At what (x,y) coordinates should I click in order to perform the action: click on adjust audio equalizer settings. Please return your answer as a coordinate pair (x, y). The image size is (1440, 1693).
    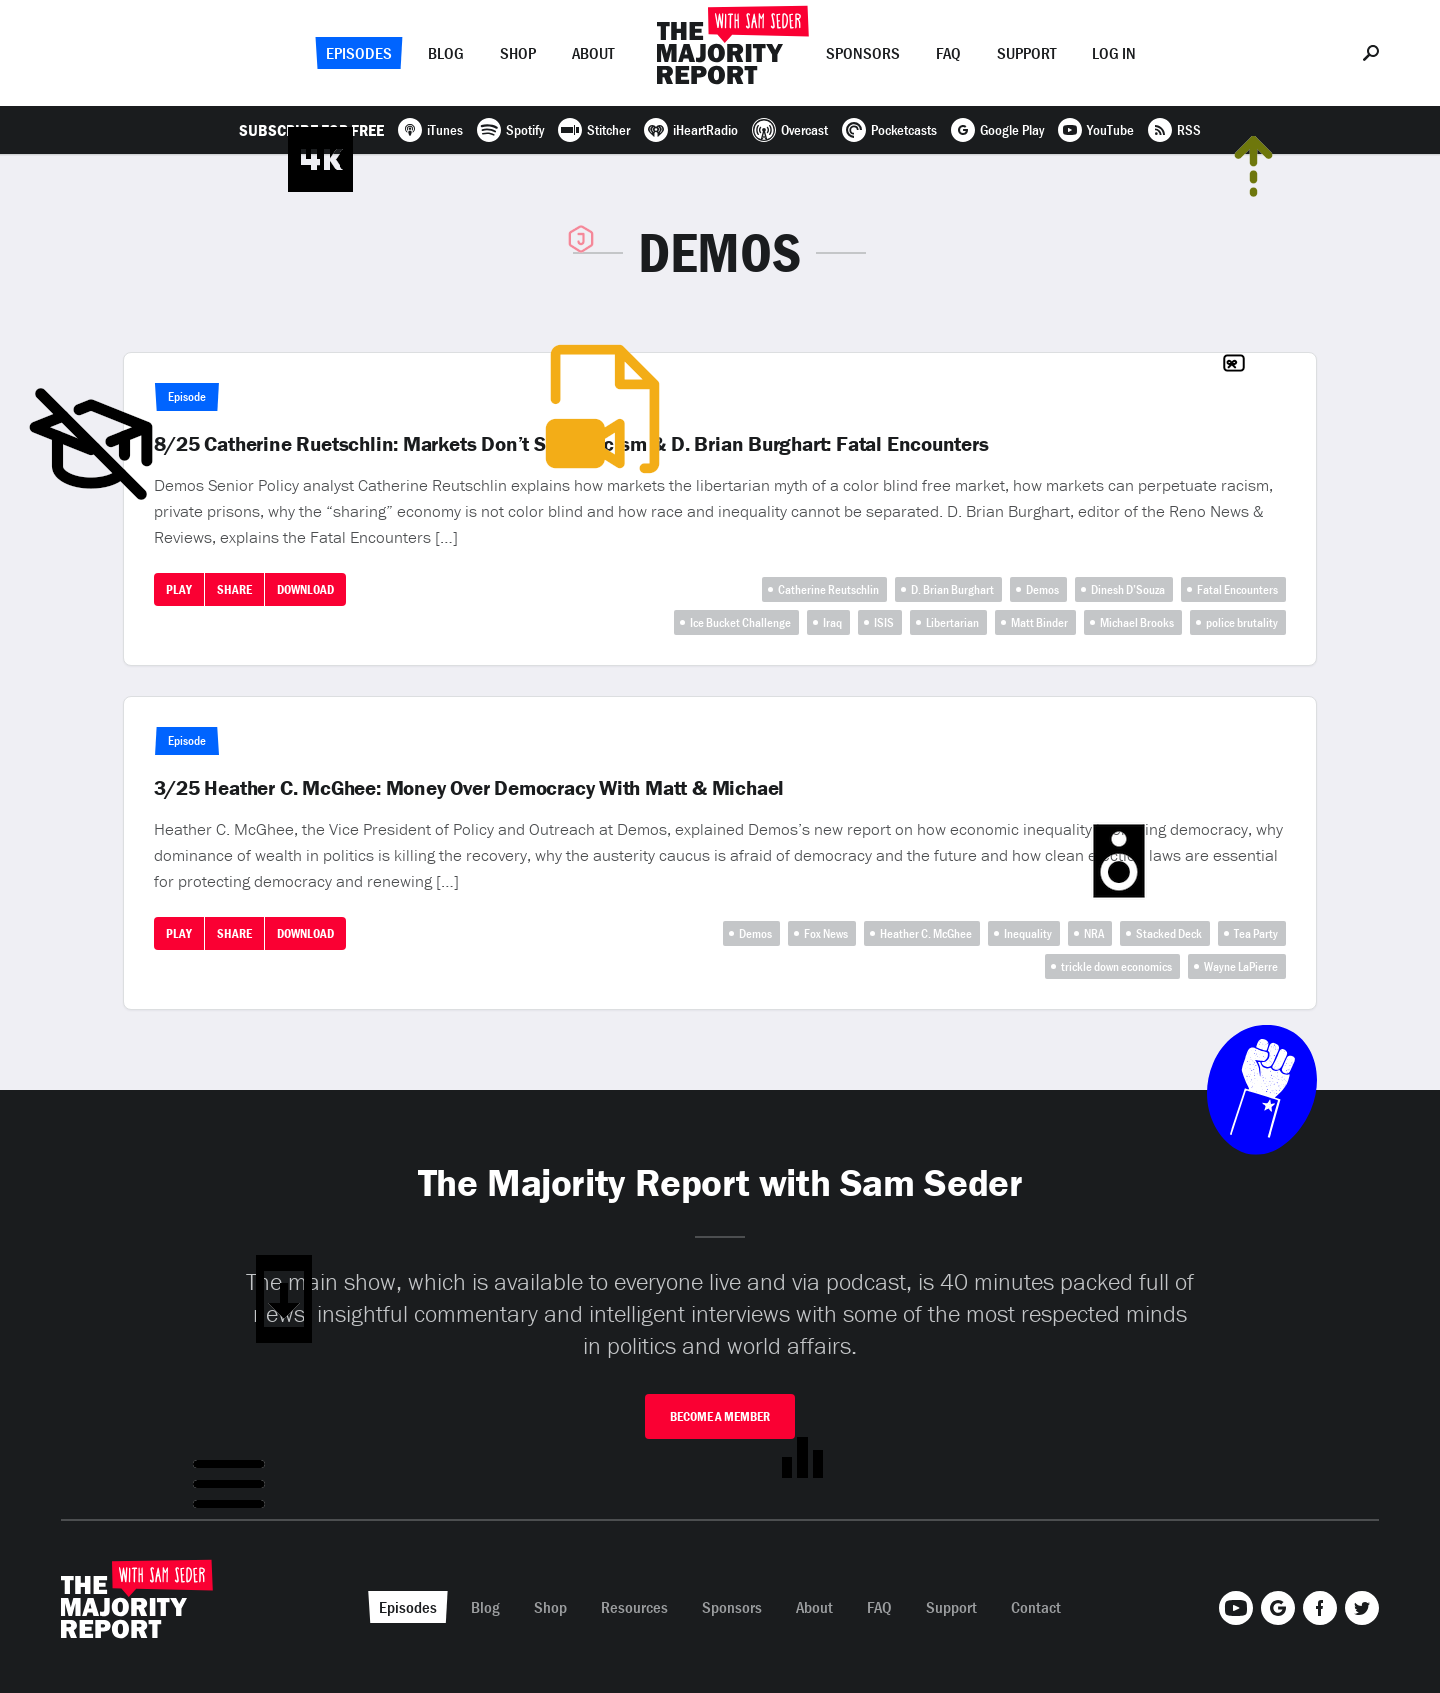
    Looking at the image, I should click on (802, 1457).